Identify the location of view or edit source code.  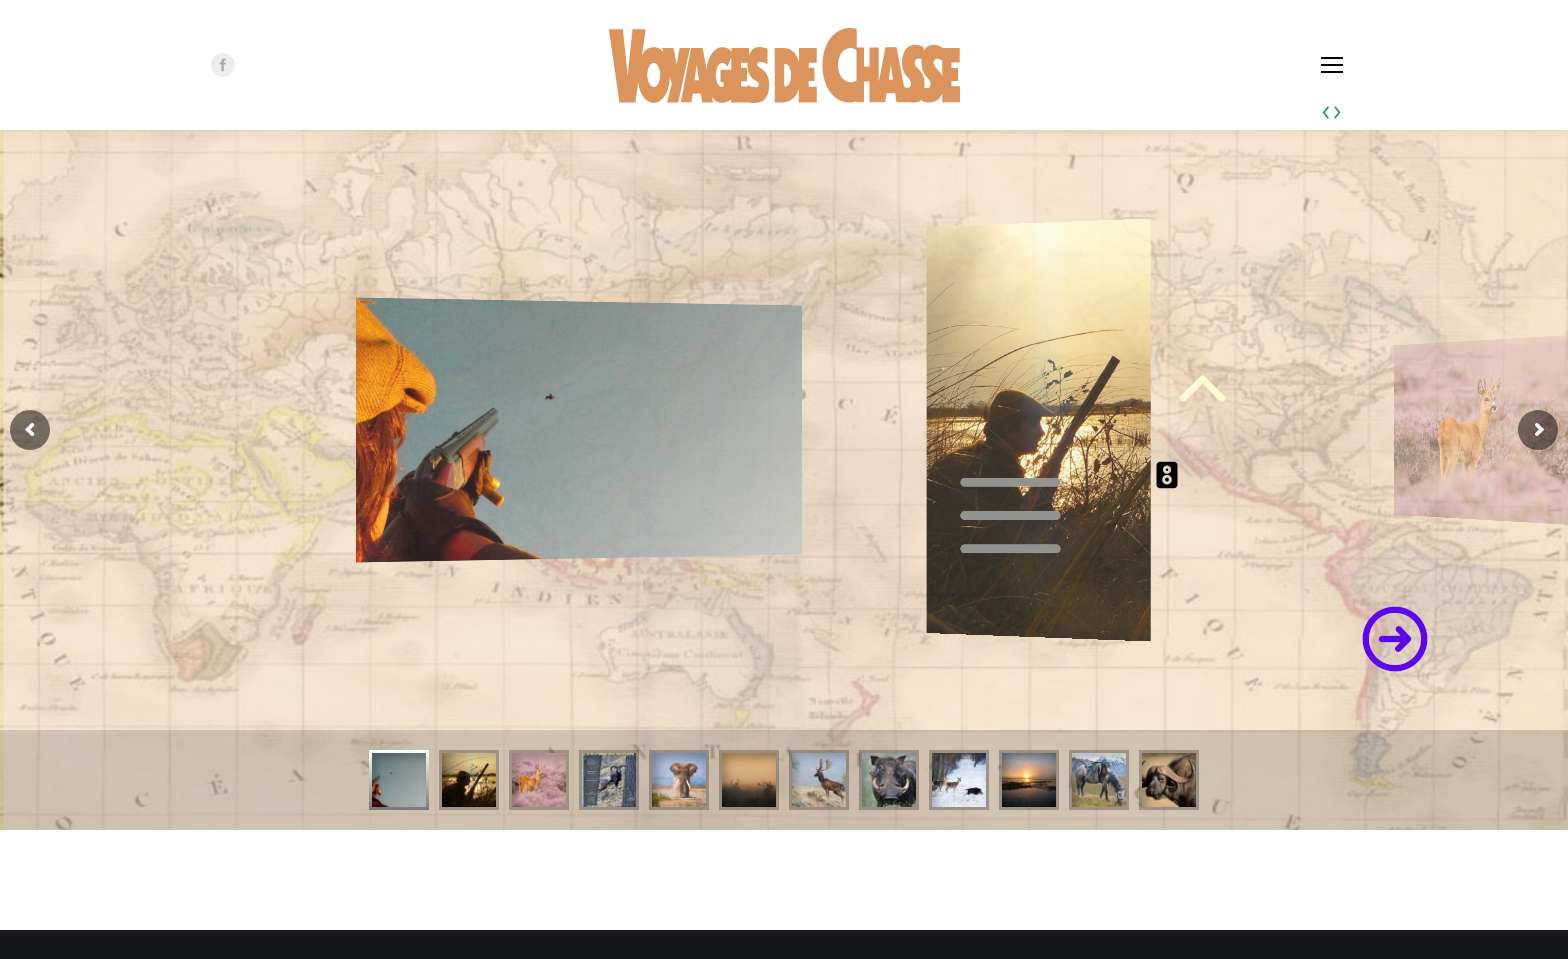
(1331, 112).